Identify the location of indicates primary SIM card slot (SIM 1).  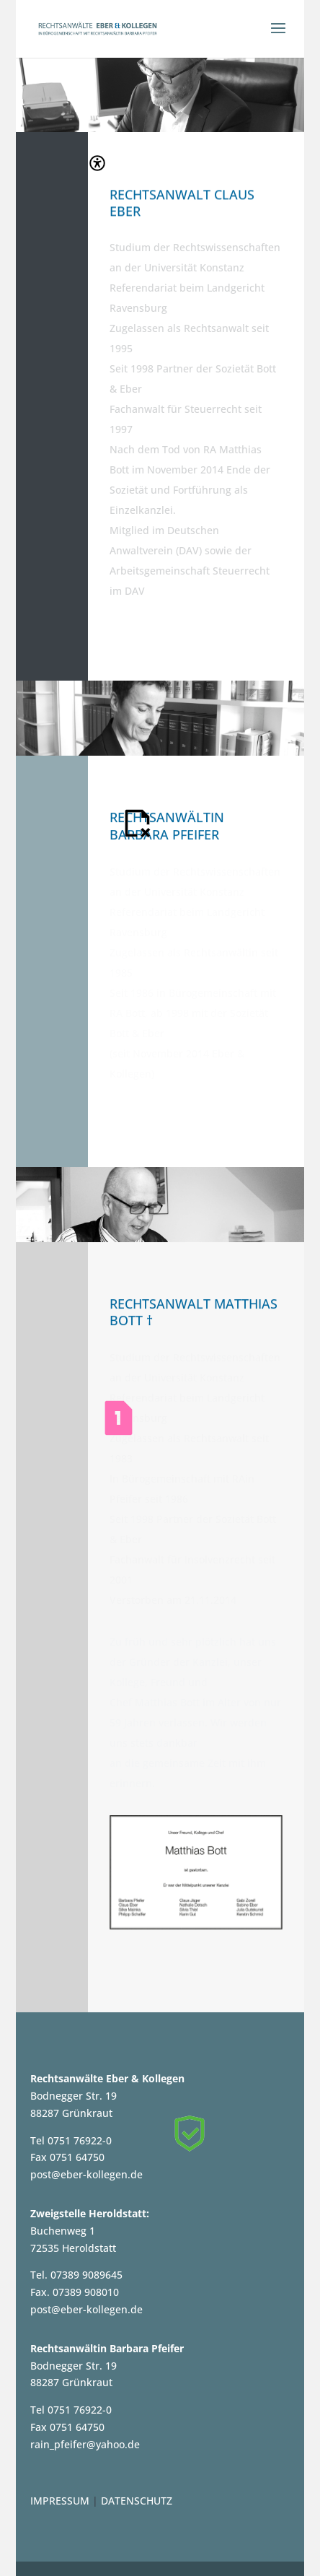
(118, 1418).